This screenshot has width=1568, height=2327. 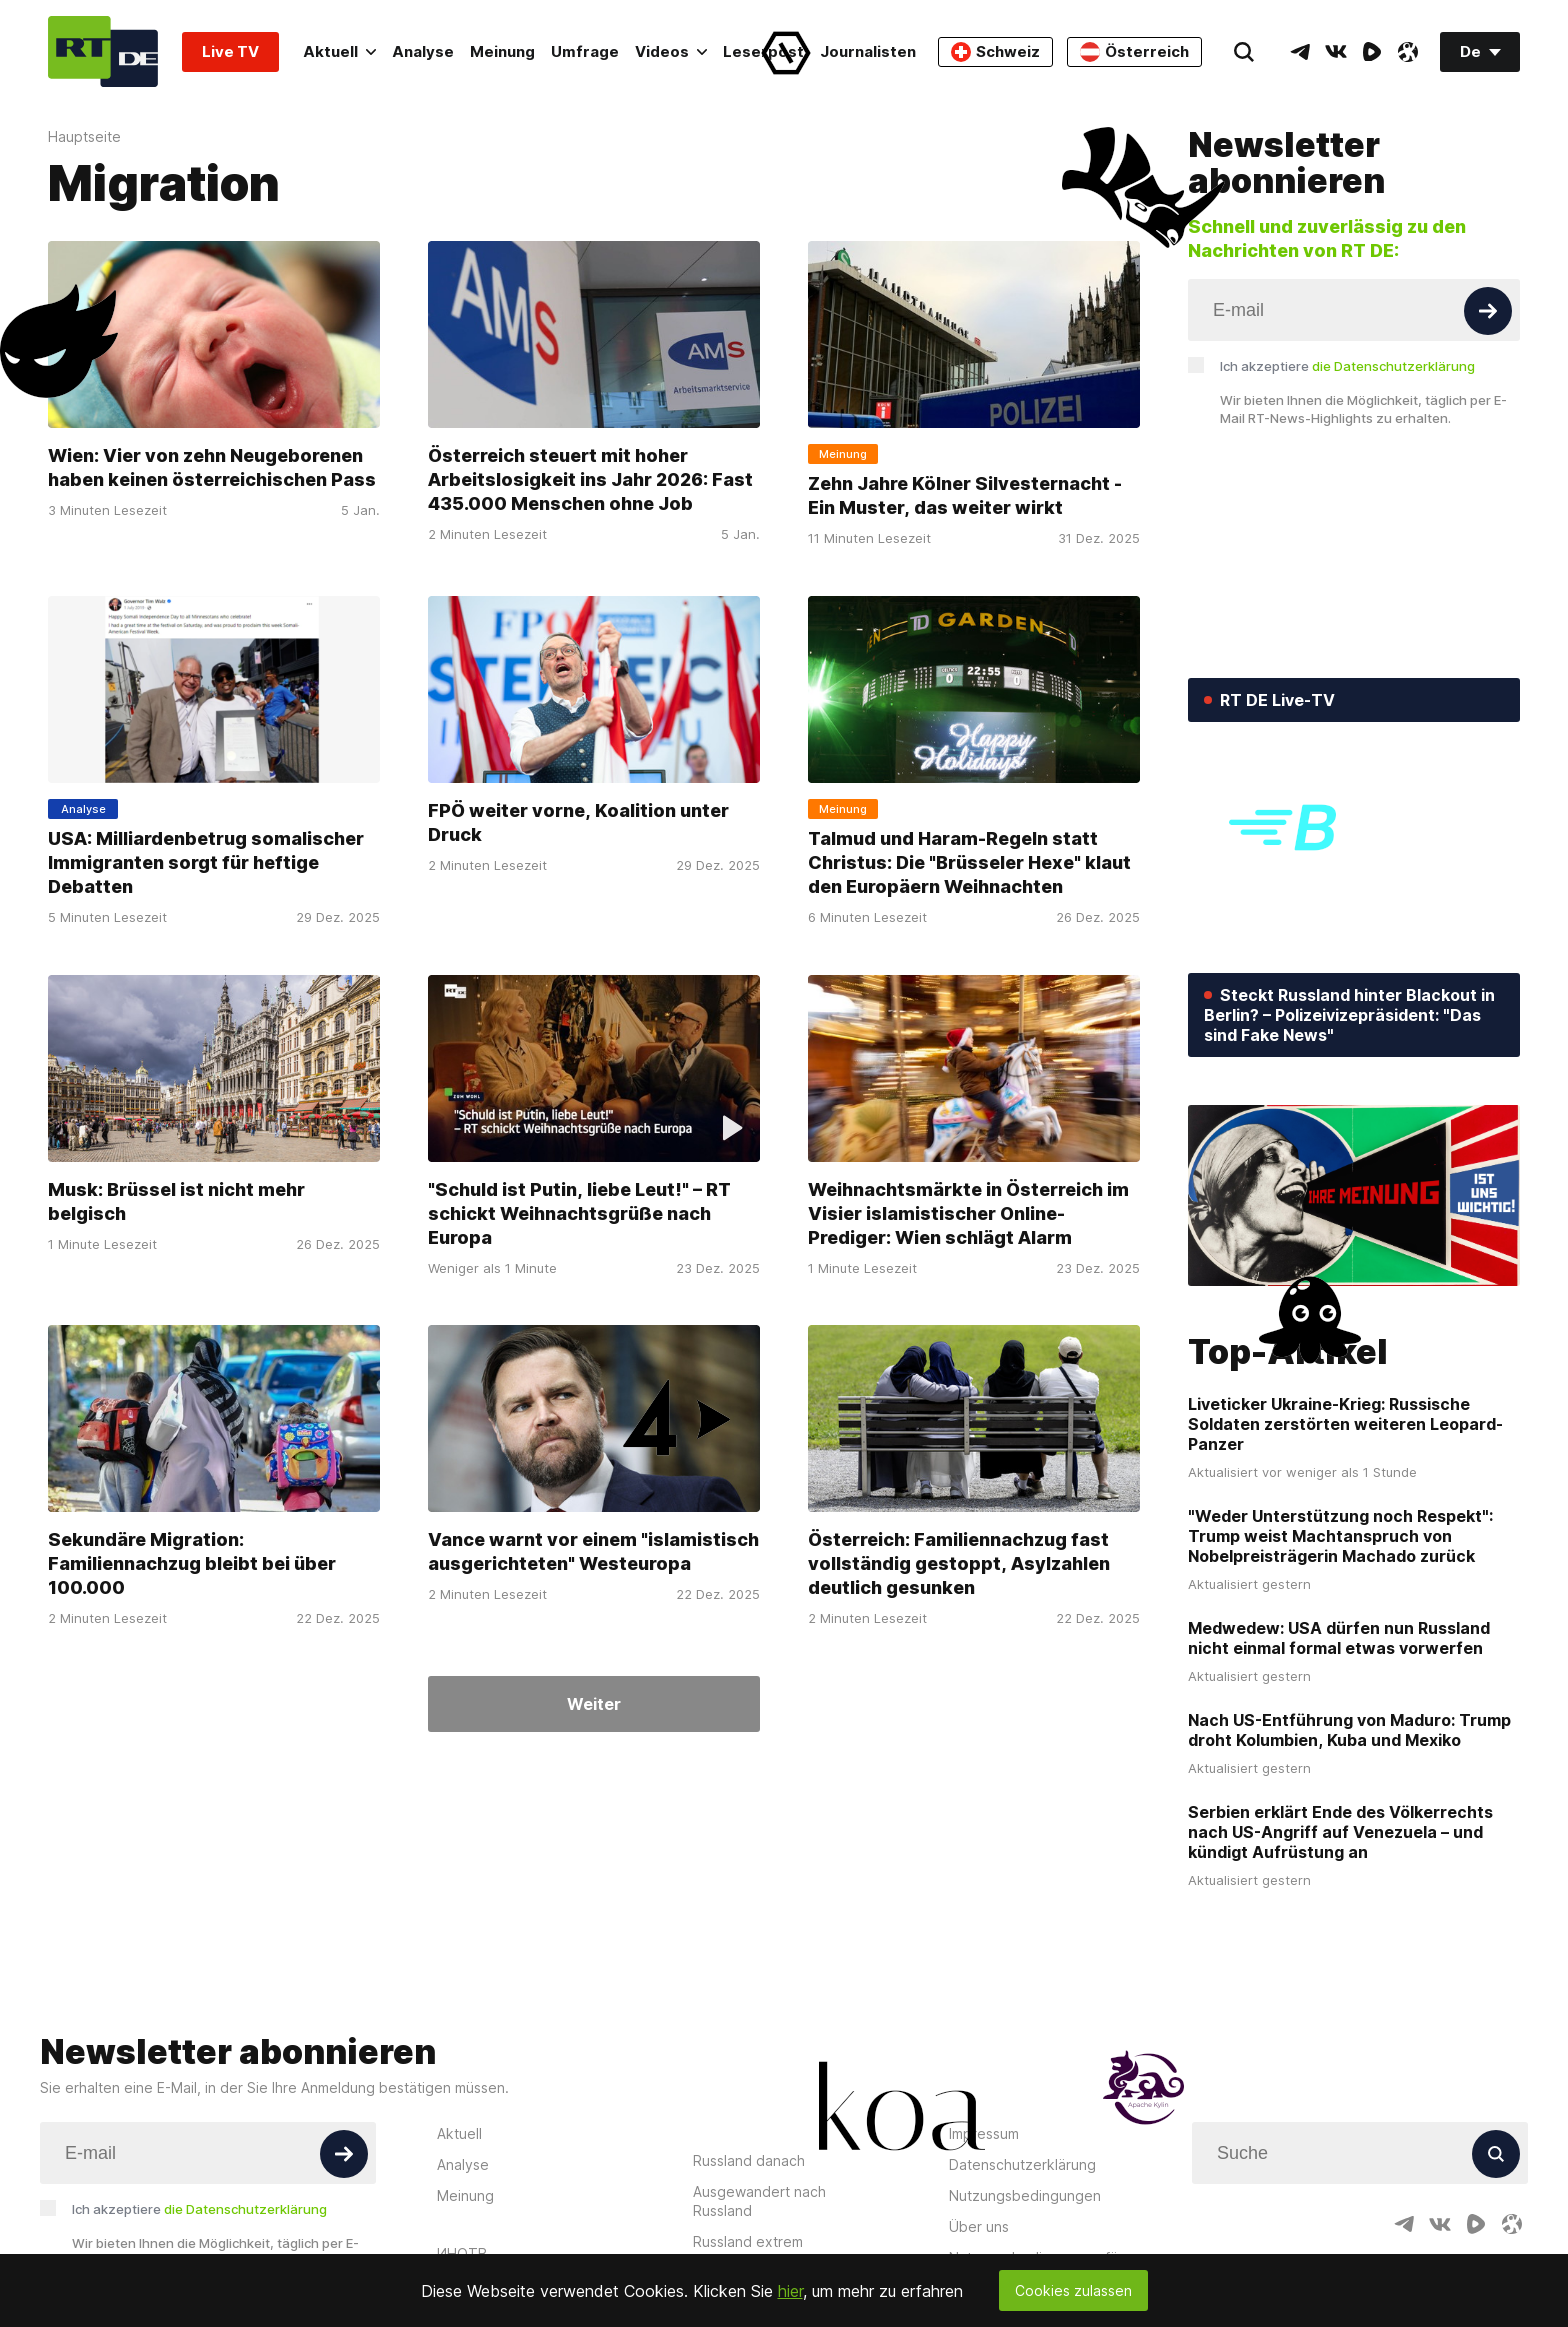 What do you see at coordinates (59, 341) in the screenshot?
I see `visit zcool creative platform` at bounding box center [59, 341].